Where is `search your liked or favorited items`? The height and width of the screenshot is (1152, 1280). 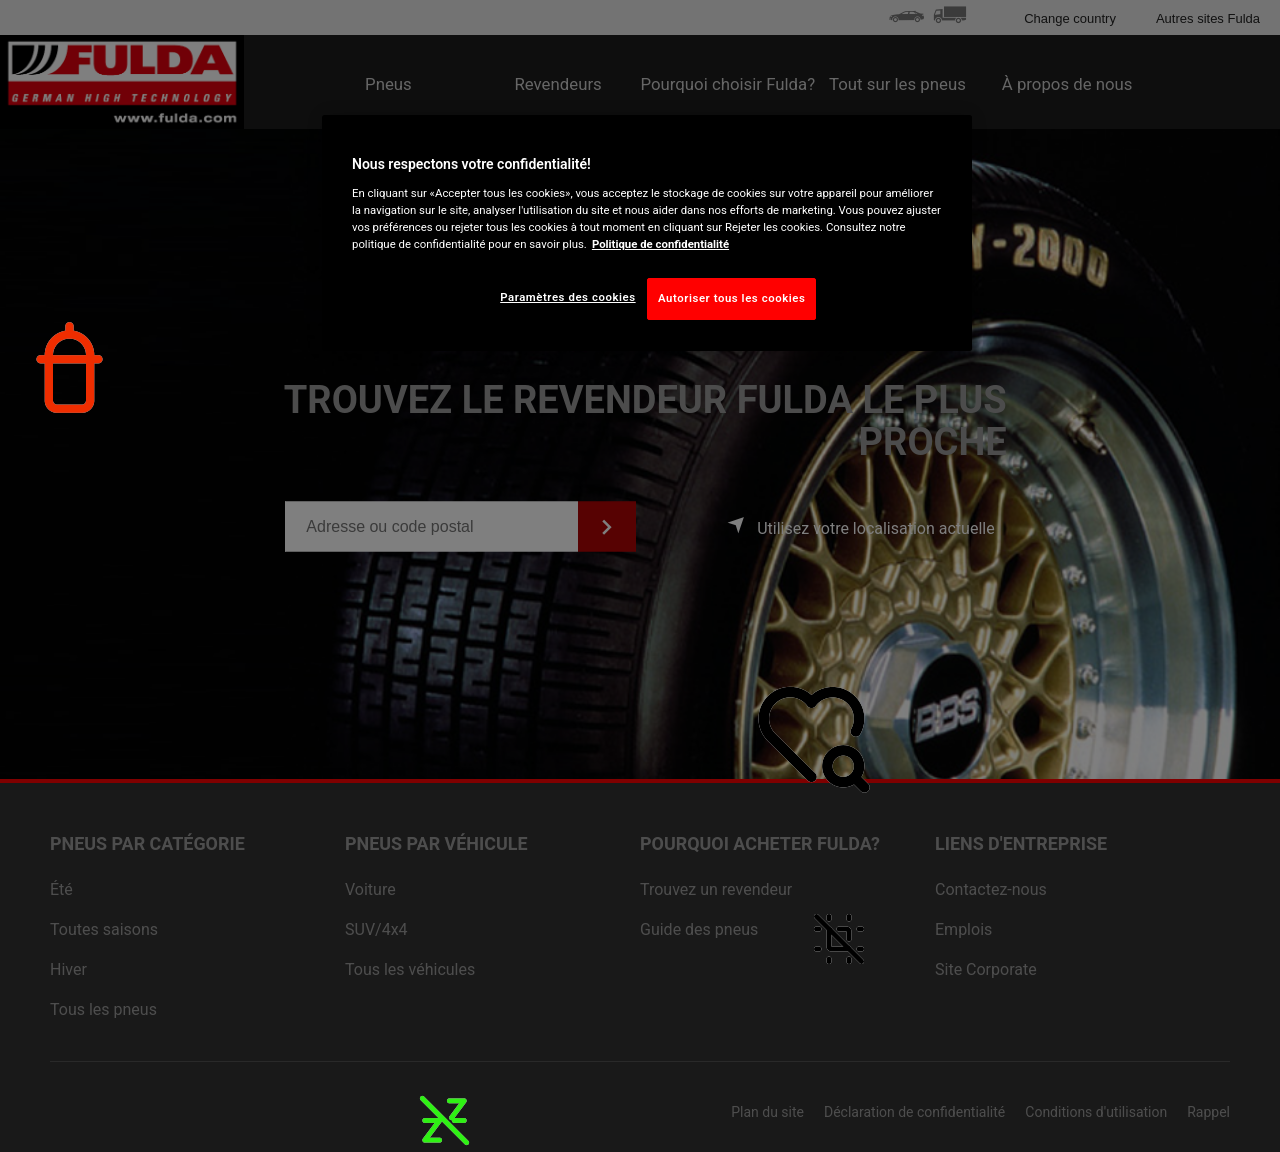 search your liked or favorited items is located at coordinates (811, 734).